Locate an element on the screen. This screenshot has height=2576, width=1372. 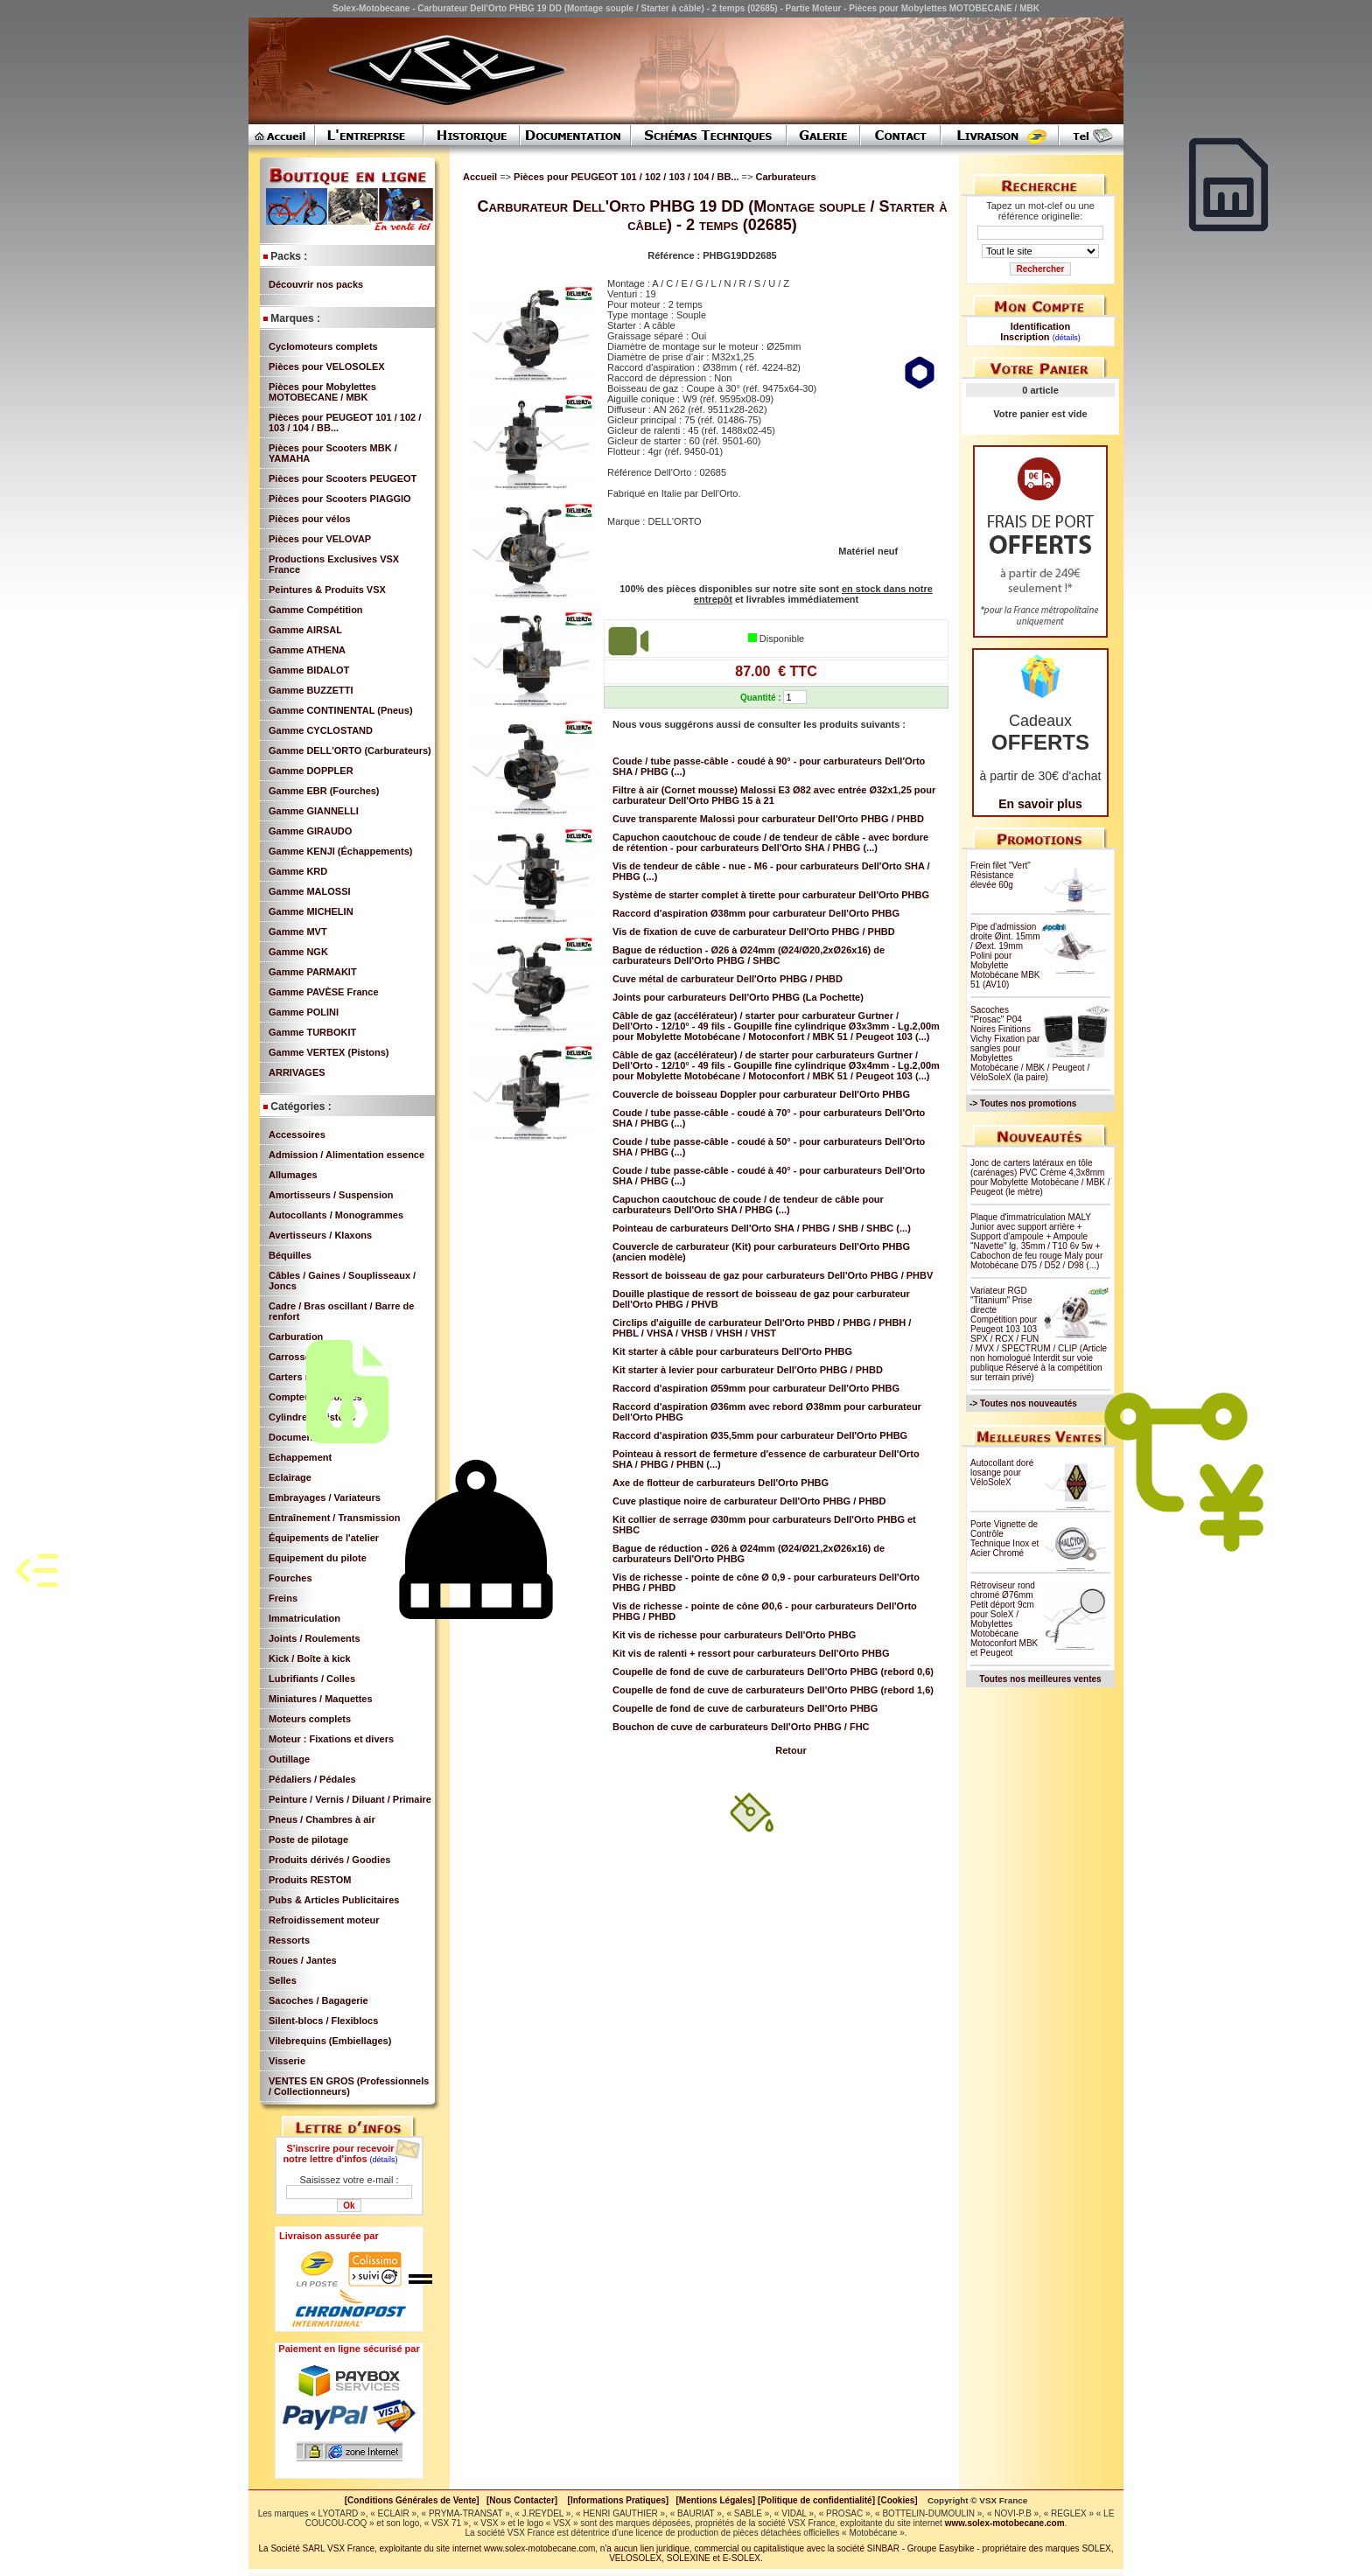
start a video call is located at coordinates (627, 641).